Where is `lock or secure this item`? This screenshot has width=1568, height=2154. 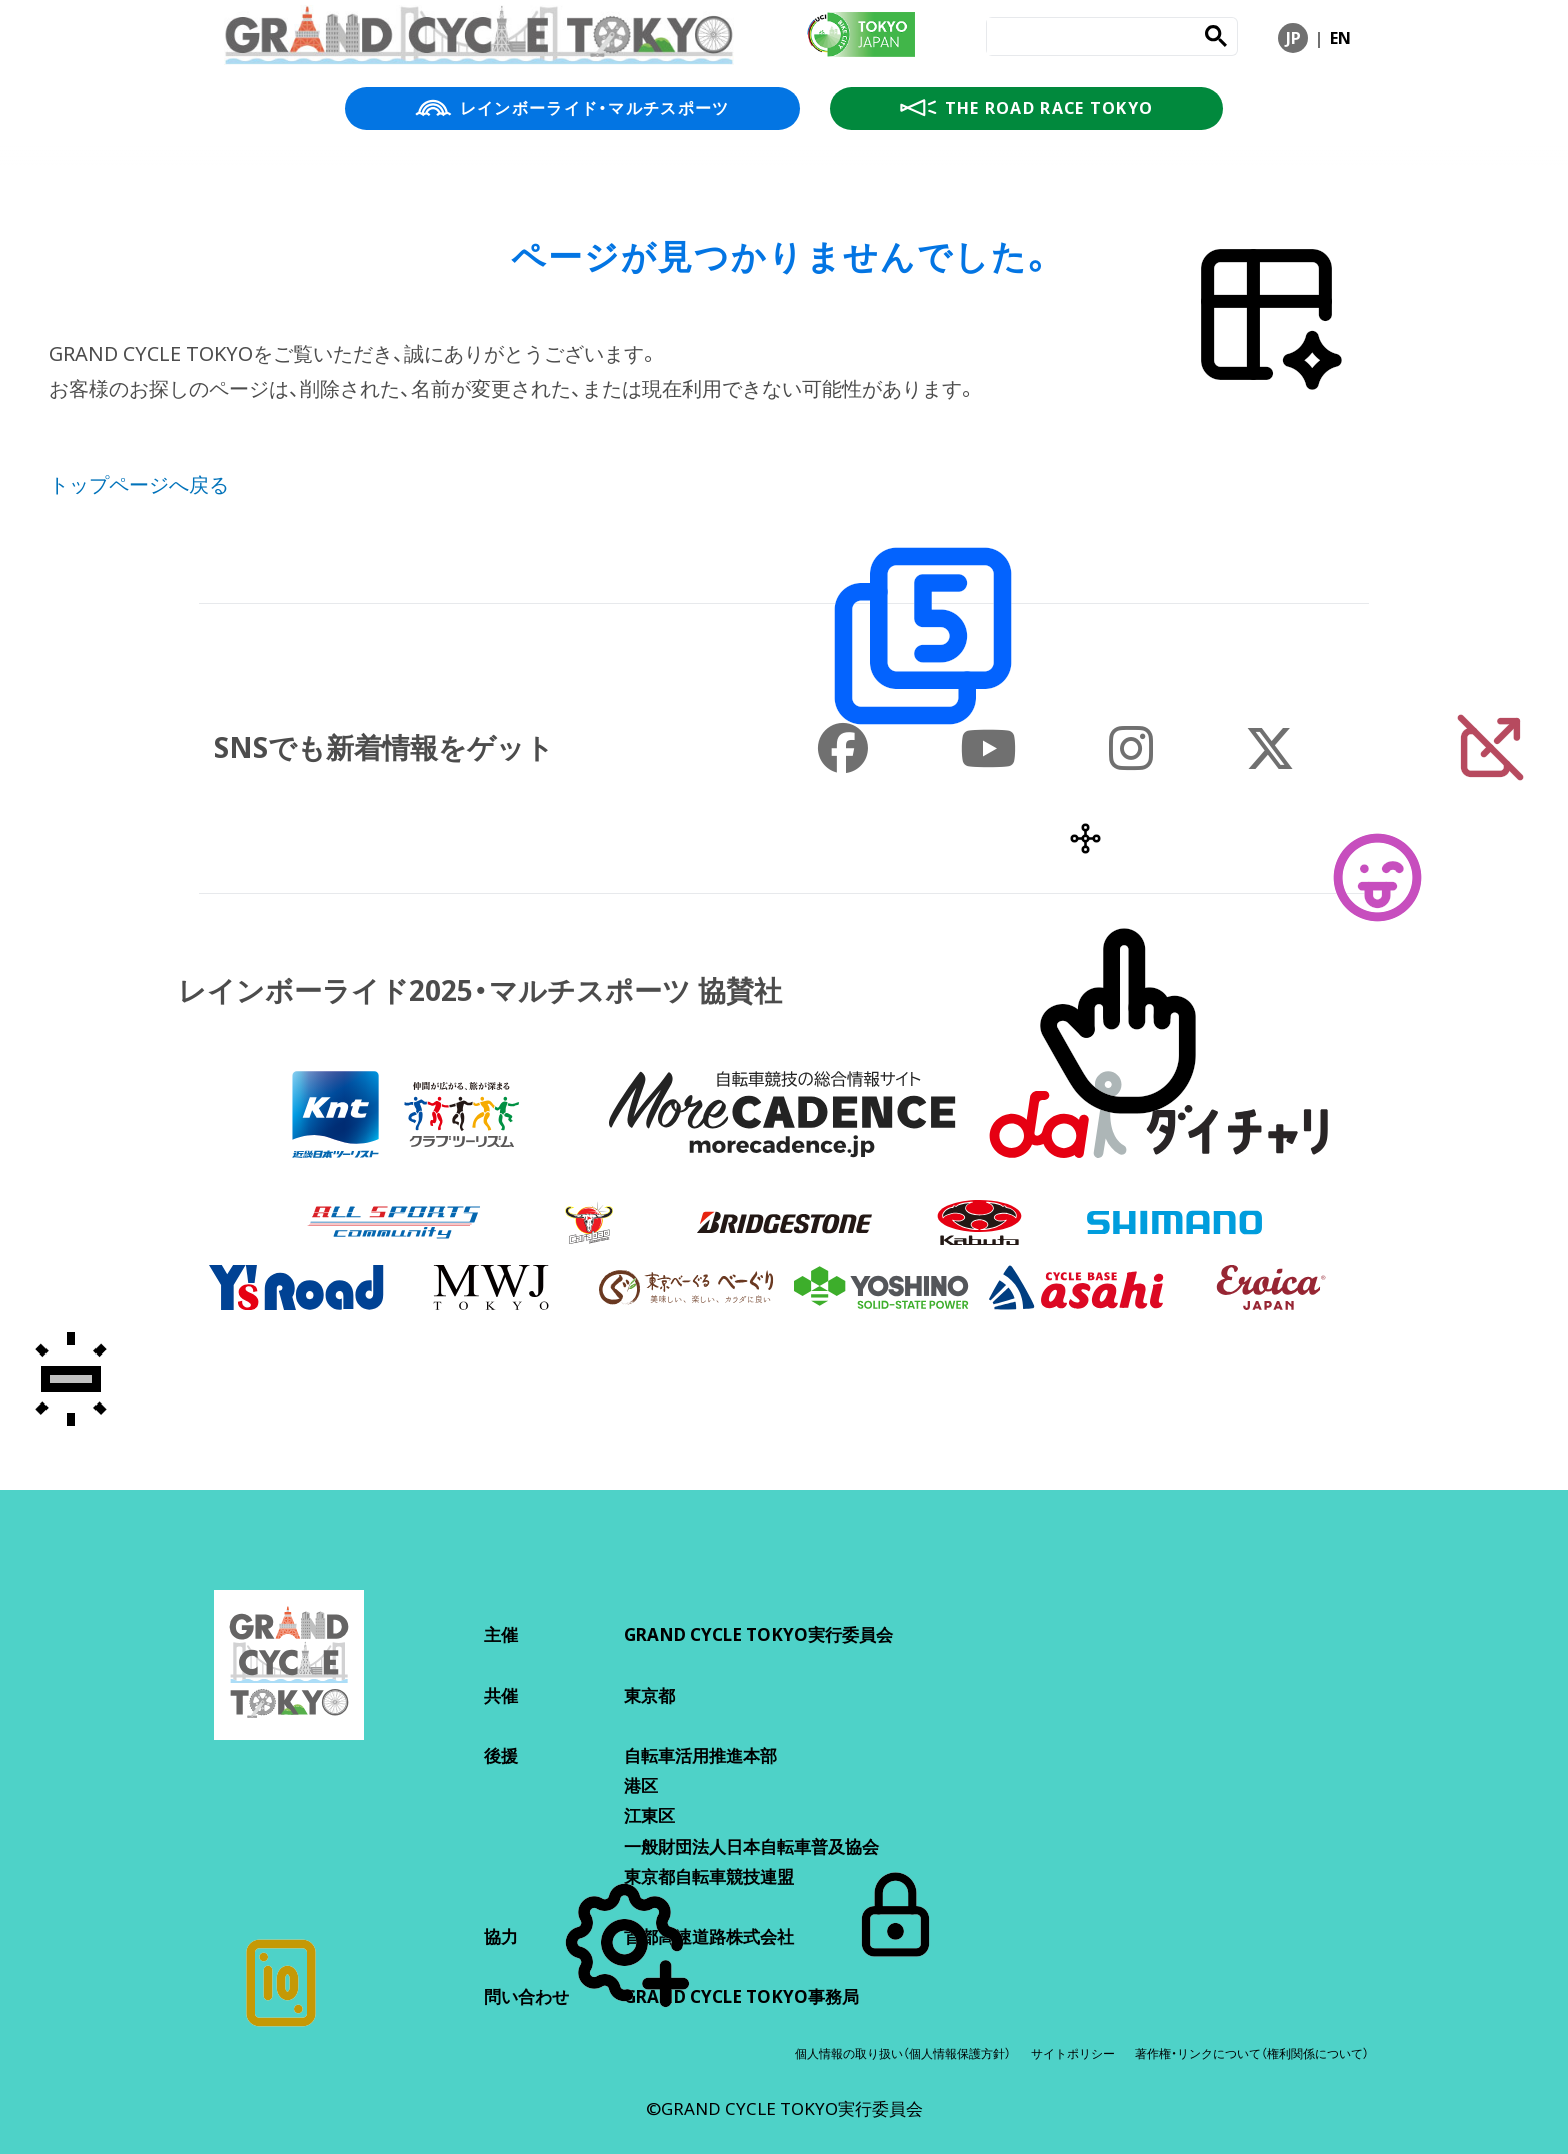
lock or secure this item is located at coordinates (895, 1914).